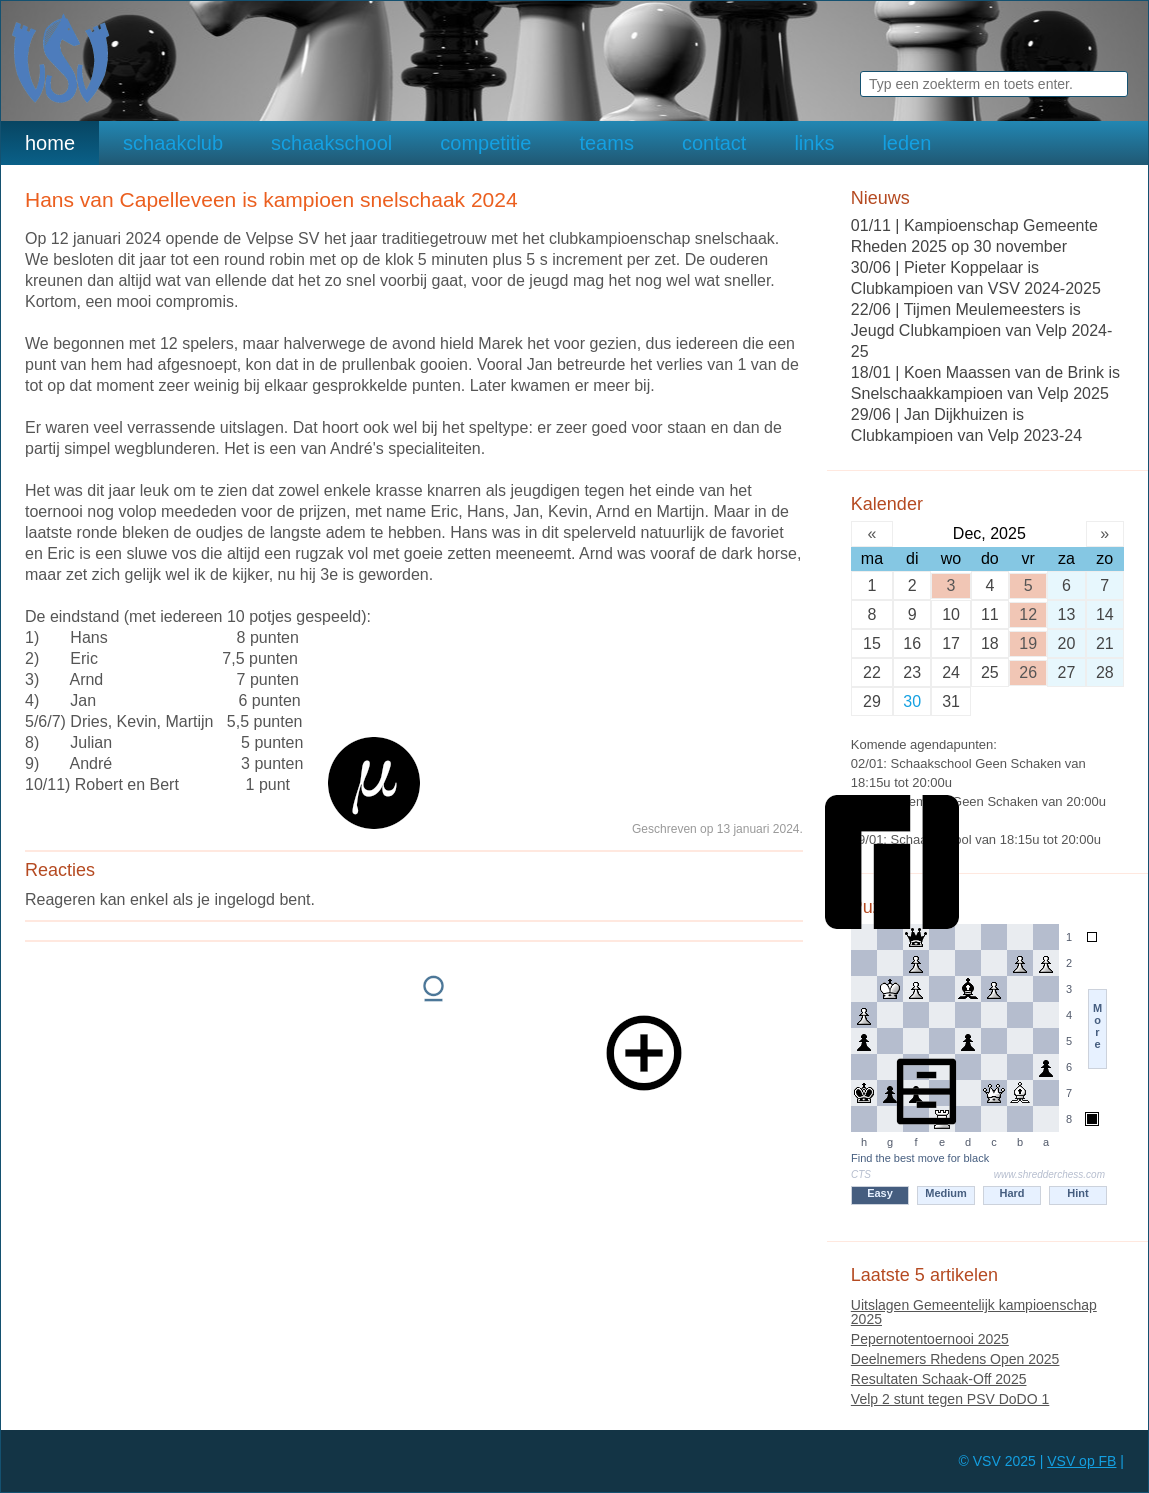  What do you see at coordinates (644, 1053) in the screenshot?
I see `add a new item` at bounding box center [644, 1053].